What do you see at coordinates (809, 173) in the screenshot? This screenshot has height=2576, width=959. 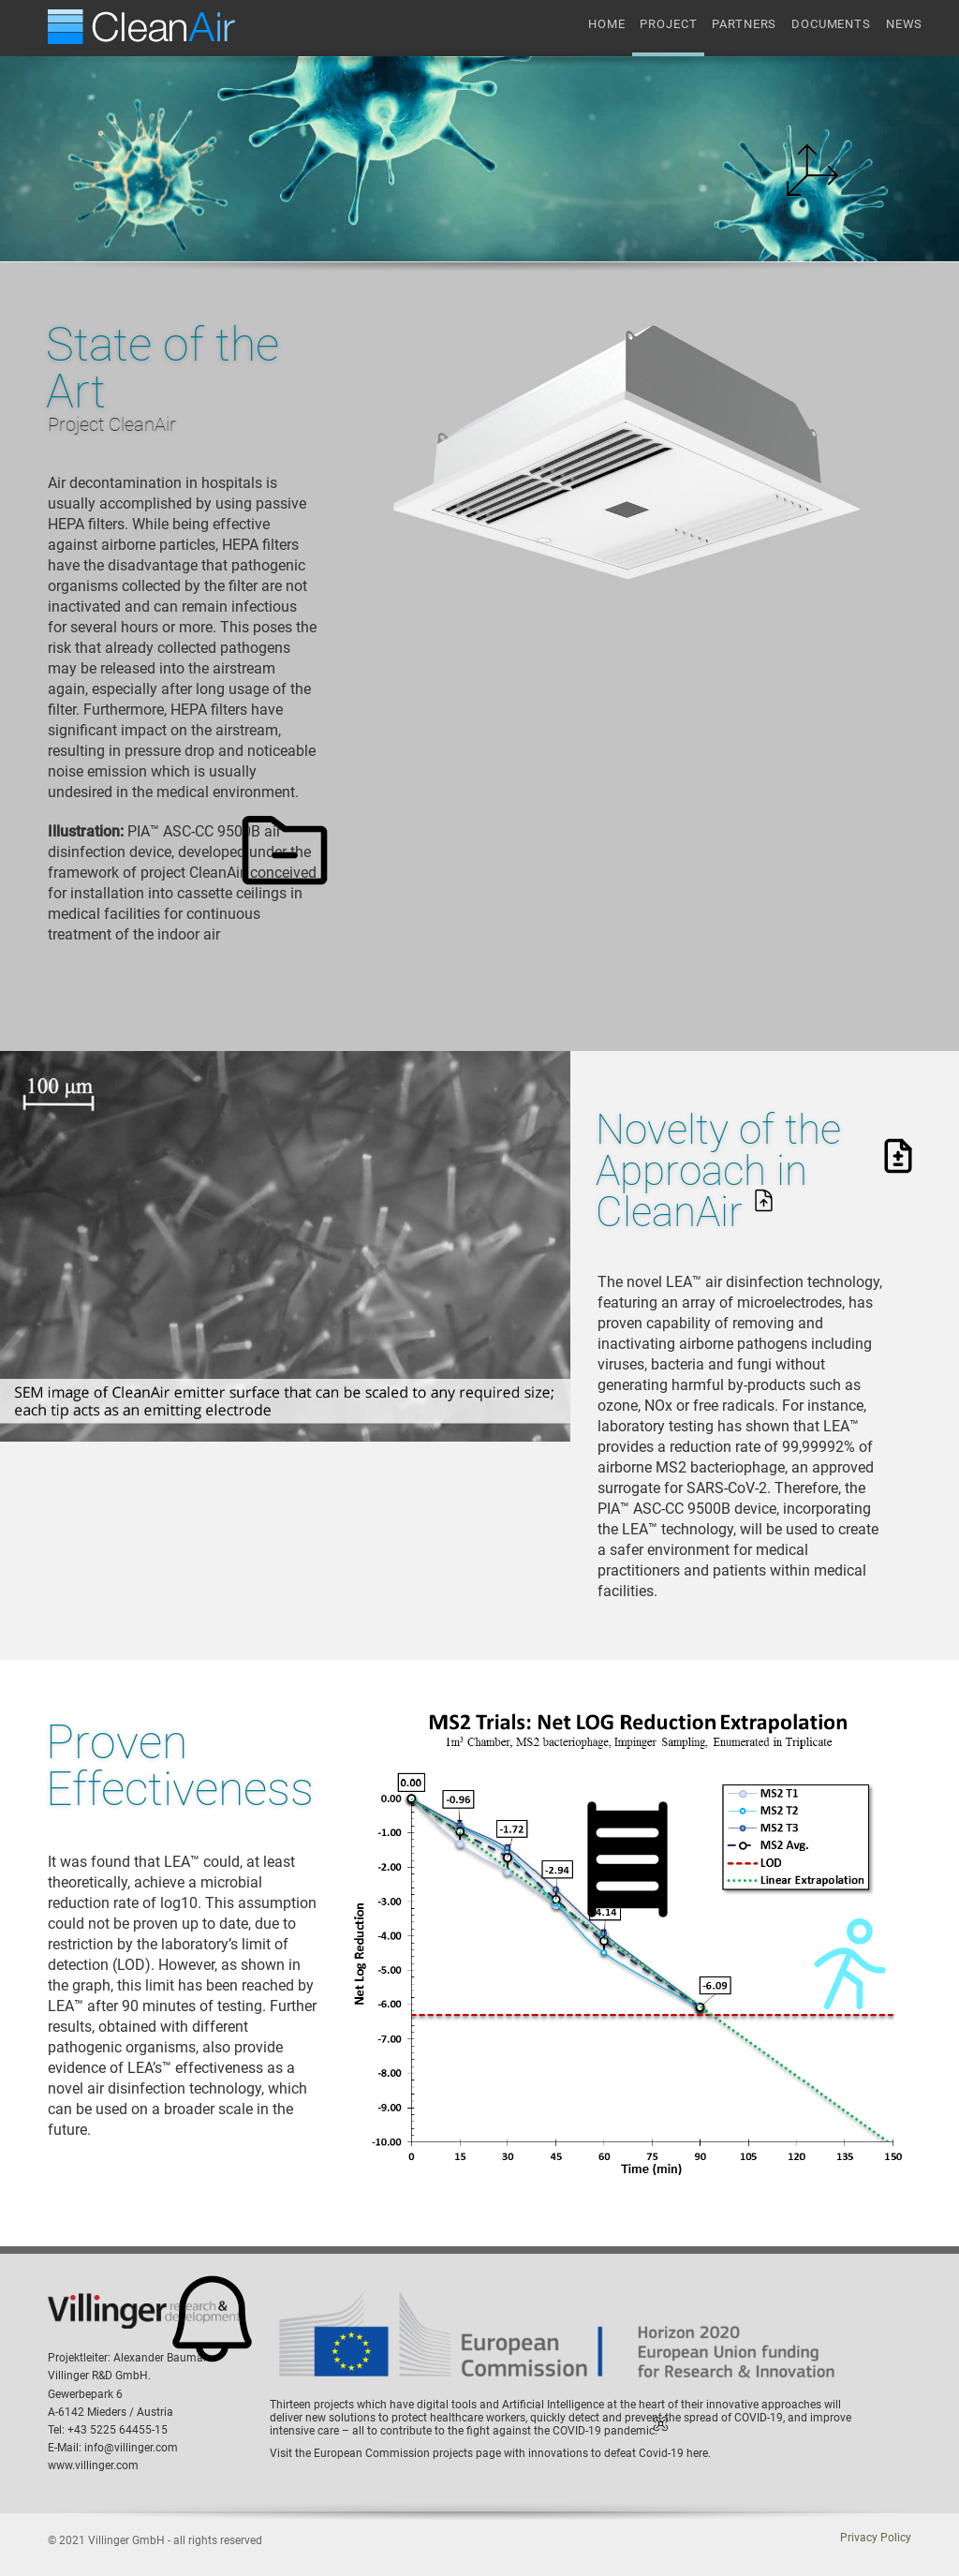 I see `3D vector or axis visualization tool` at bounding box center [809, 173].